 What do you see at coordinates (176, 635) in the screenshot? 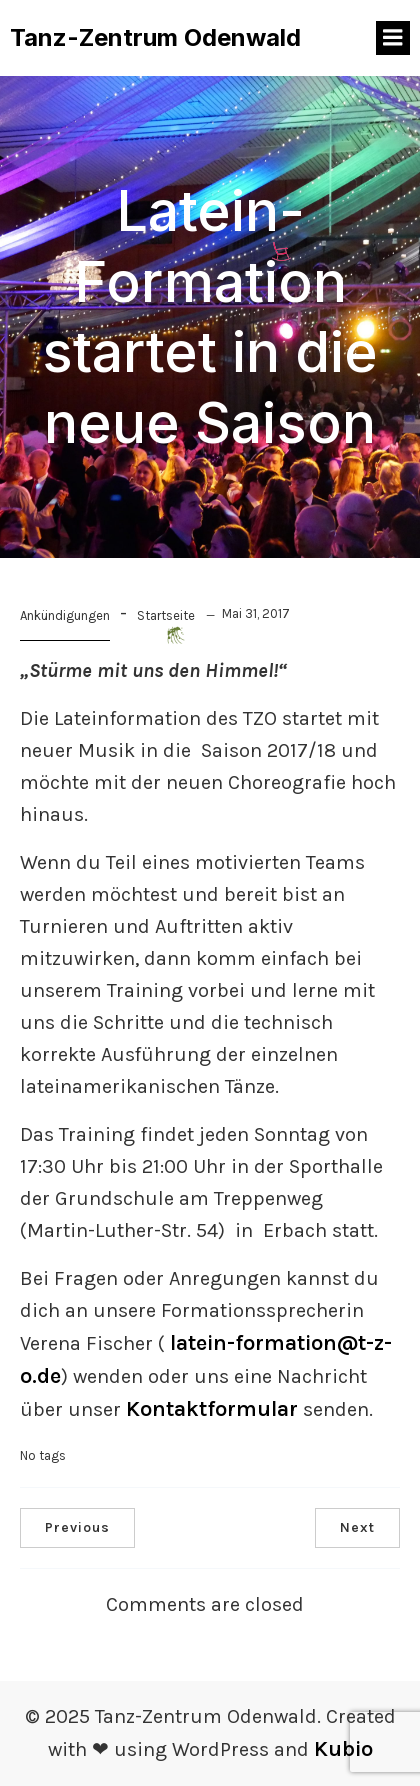
I see `indicates water or ocean-themed content` at bounding box center [176, 635].